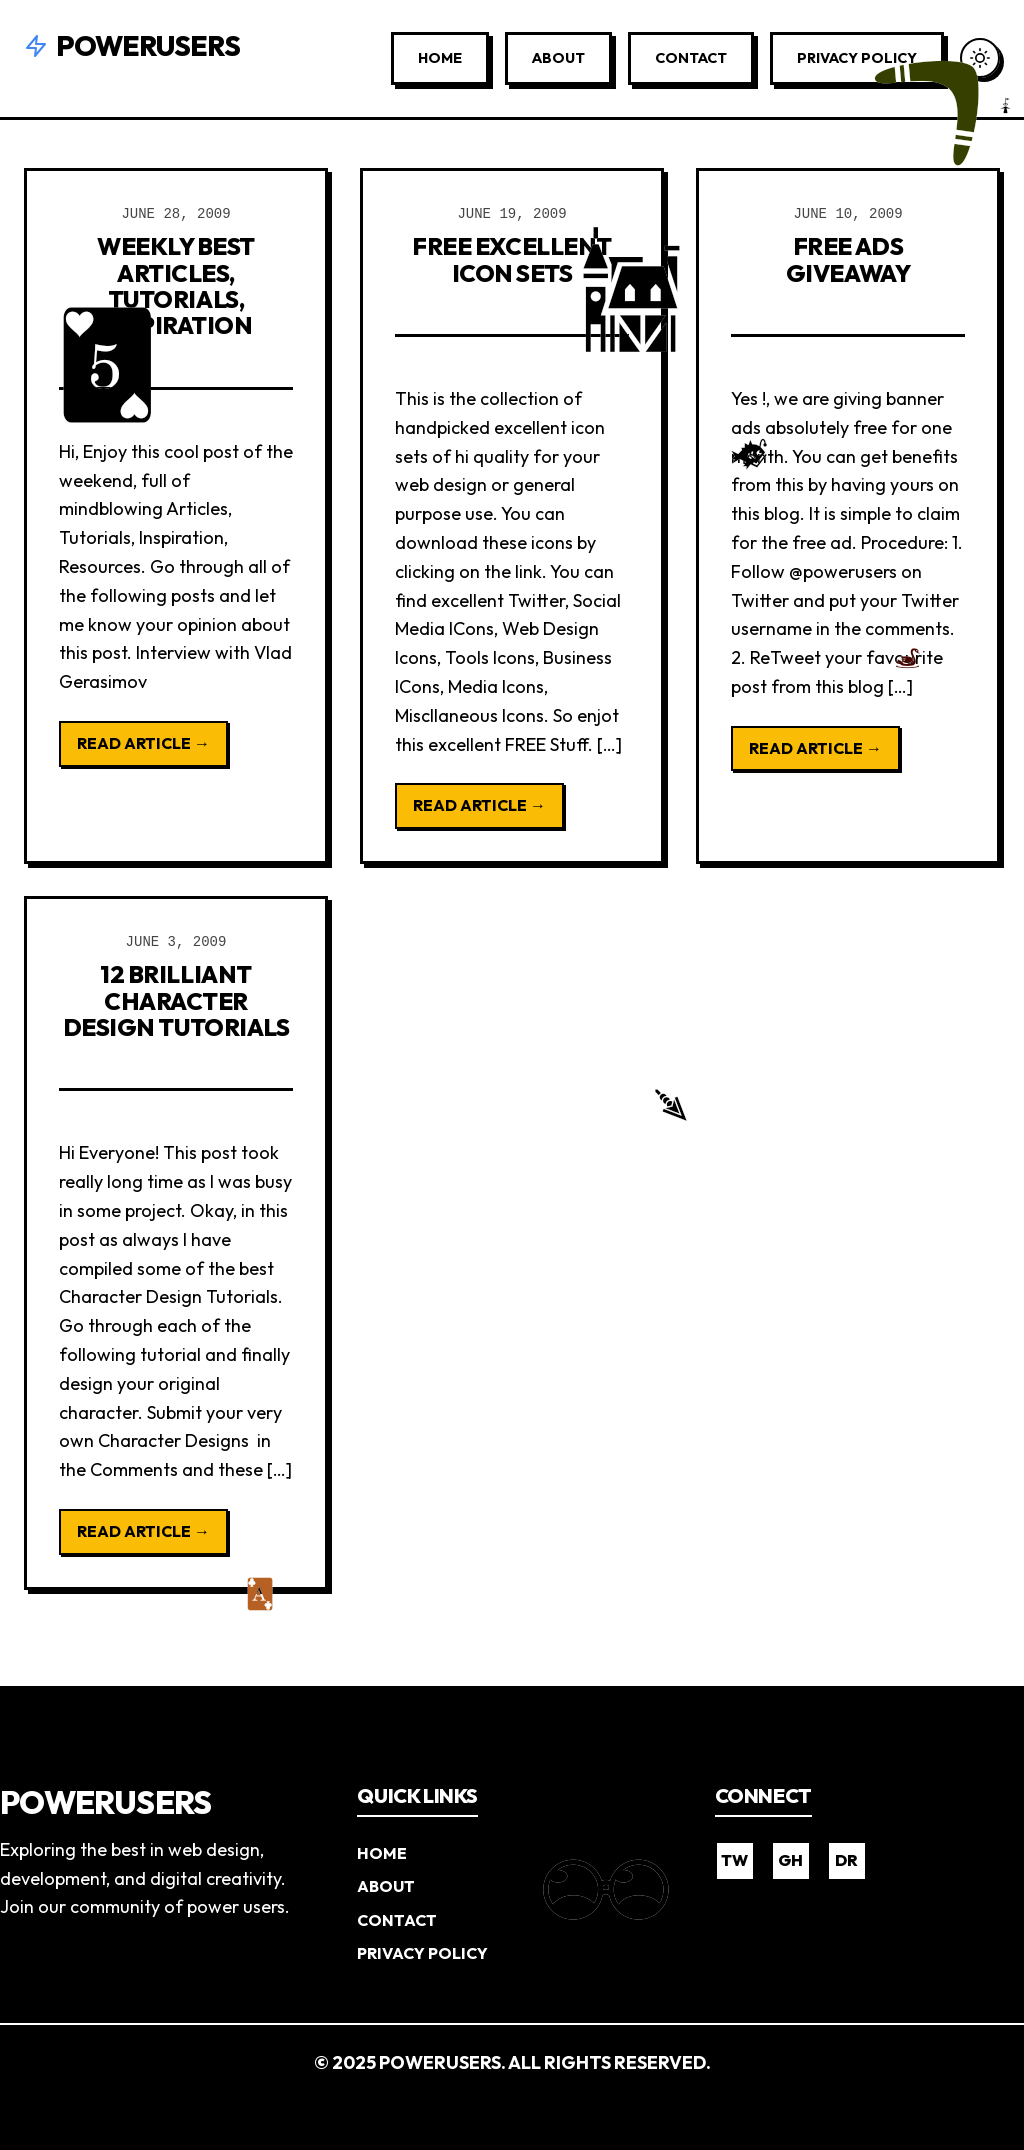 This screenshot has height=2150, width=1024. Describe the element at coordinates (1005, 105) in the screenshot. I see `navigate to objective marker` at that location.